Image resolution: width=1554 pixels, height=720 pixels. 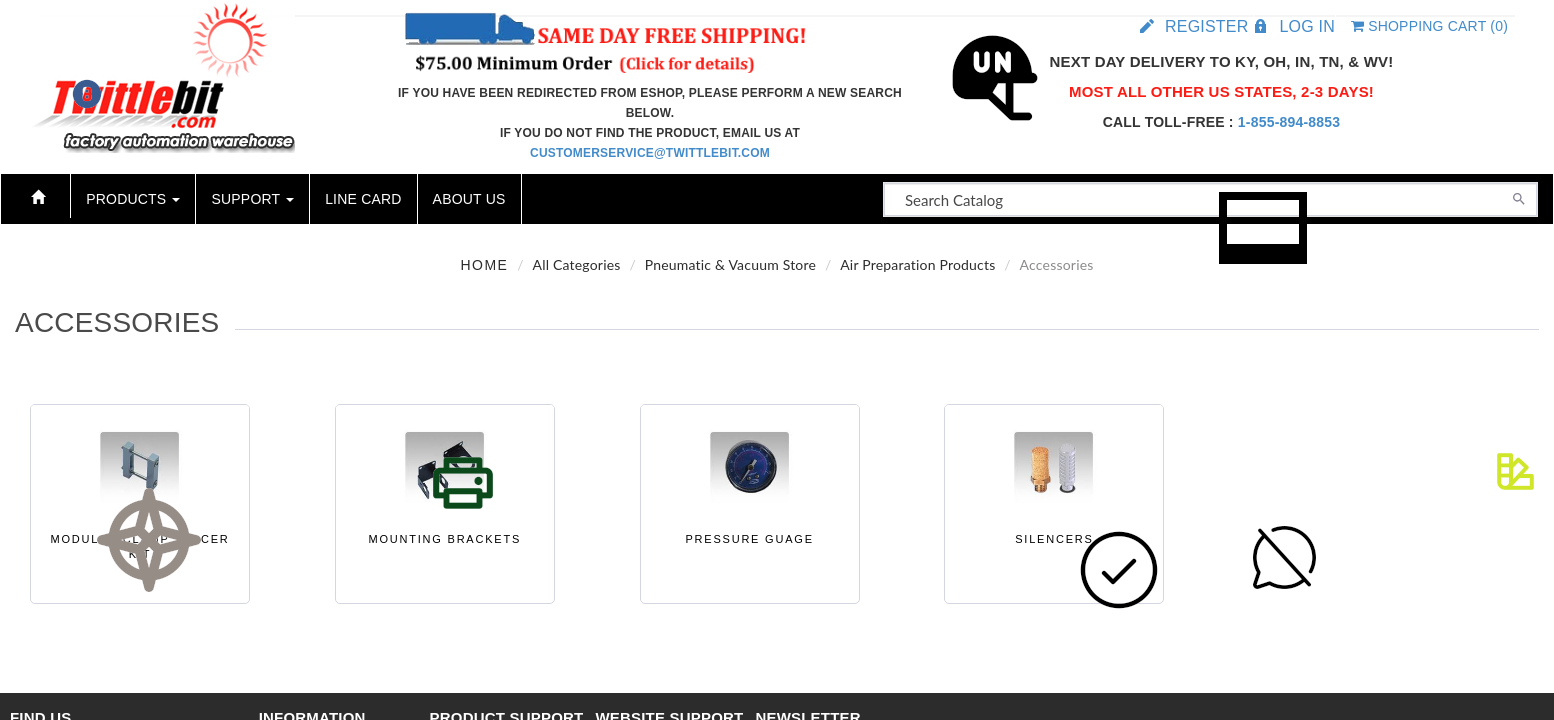 I want to click on view compass or navigation orientation, so click(x=149, y=540).